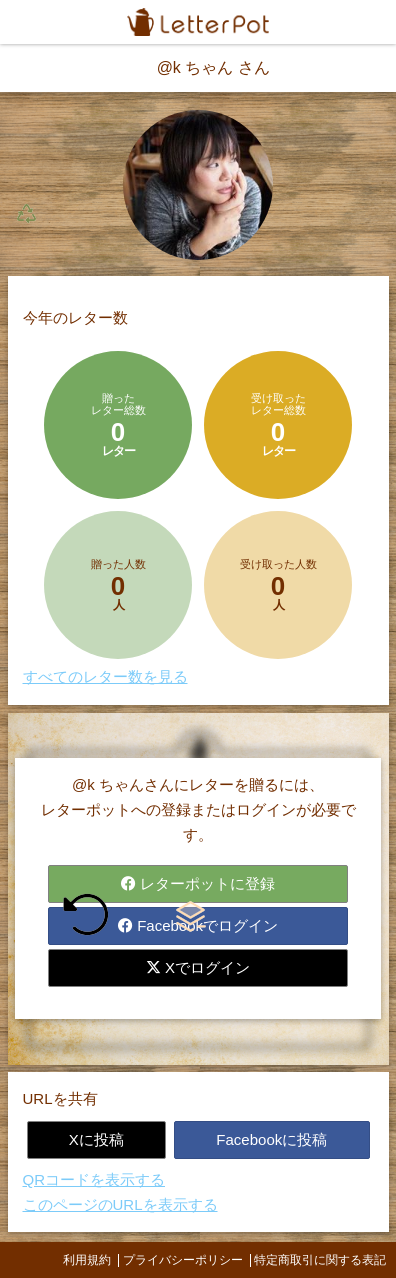 The width and height of the screenshot is (396, 1278). Describe the element at coordinates (87, 914) in the screenshot. I see `undo the last action` at that location.